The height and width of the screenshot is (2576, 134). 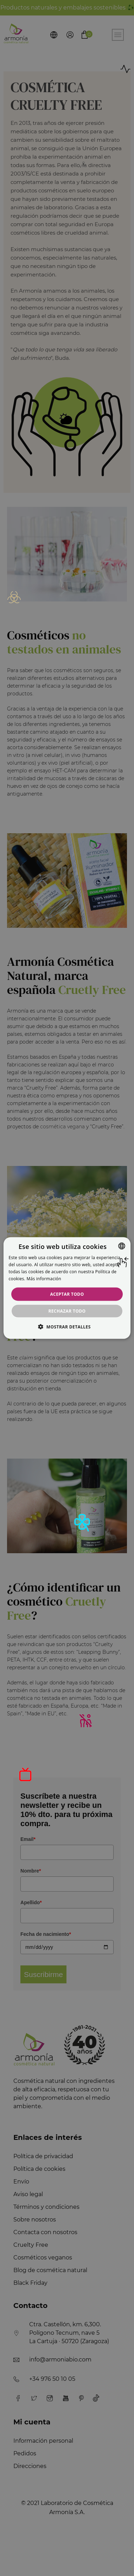 What do you see at coordinates (125, 69) in the screenshot?
I see `view health or heart rate data` at bounding box center [125, 69].